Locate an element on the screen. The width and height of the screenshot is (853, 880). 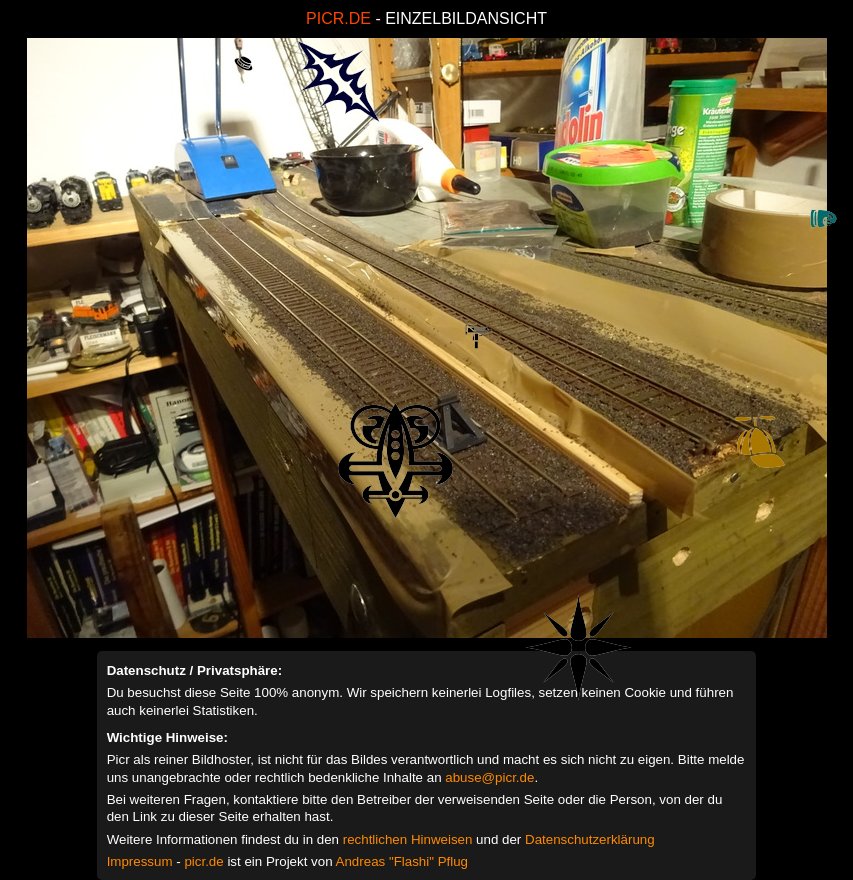
select a hat accessory for your character is located at coordinates (243, 63).